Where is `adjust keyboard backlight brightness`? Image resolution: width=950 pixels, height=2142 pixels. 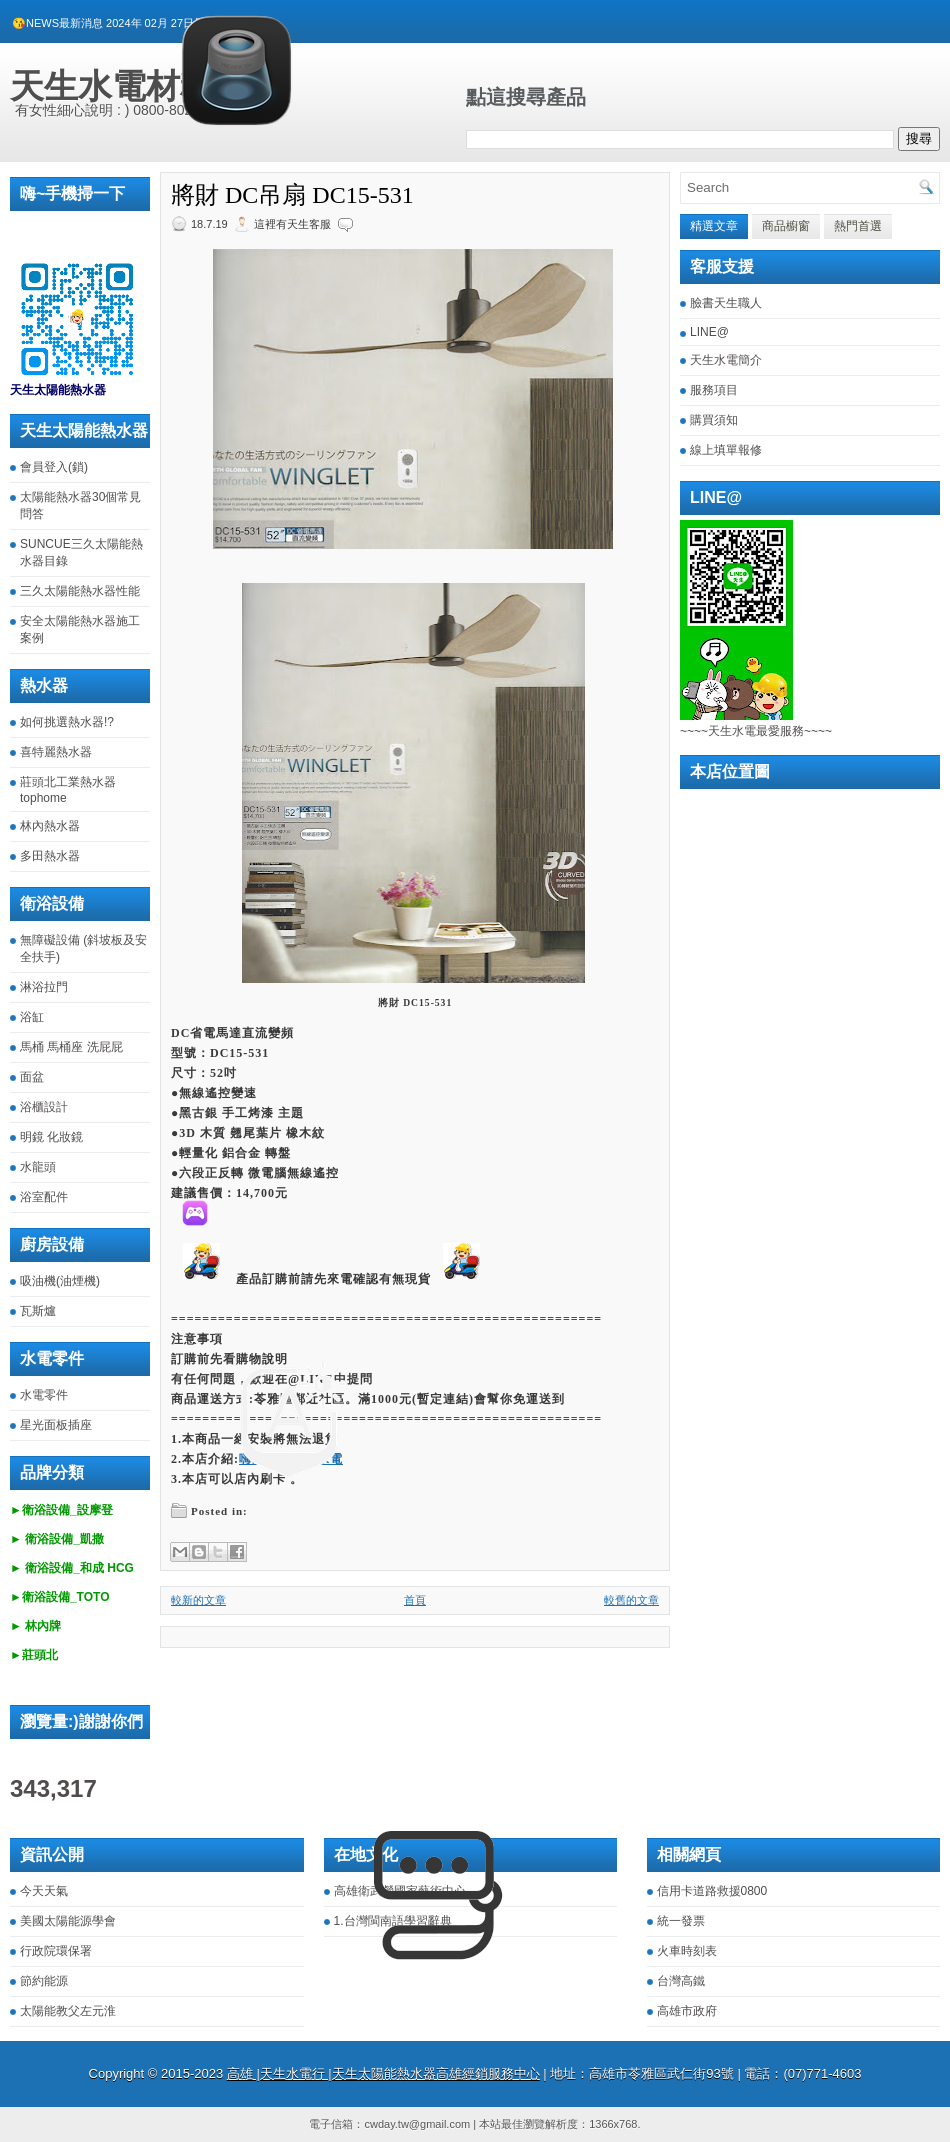
adjust keyboard backlight brightness is located at coordinates (294, 1419).